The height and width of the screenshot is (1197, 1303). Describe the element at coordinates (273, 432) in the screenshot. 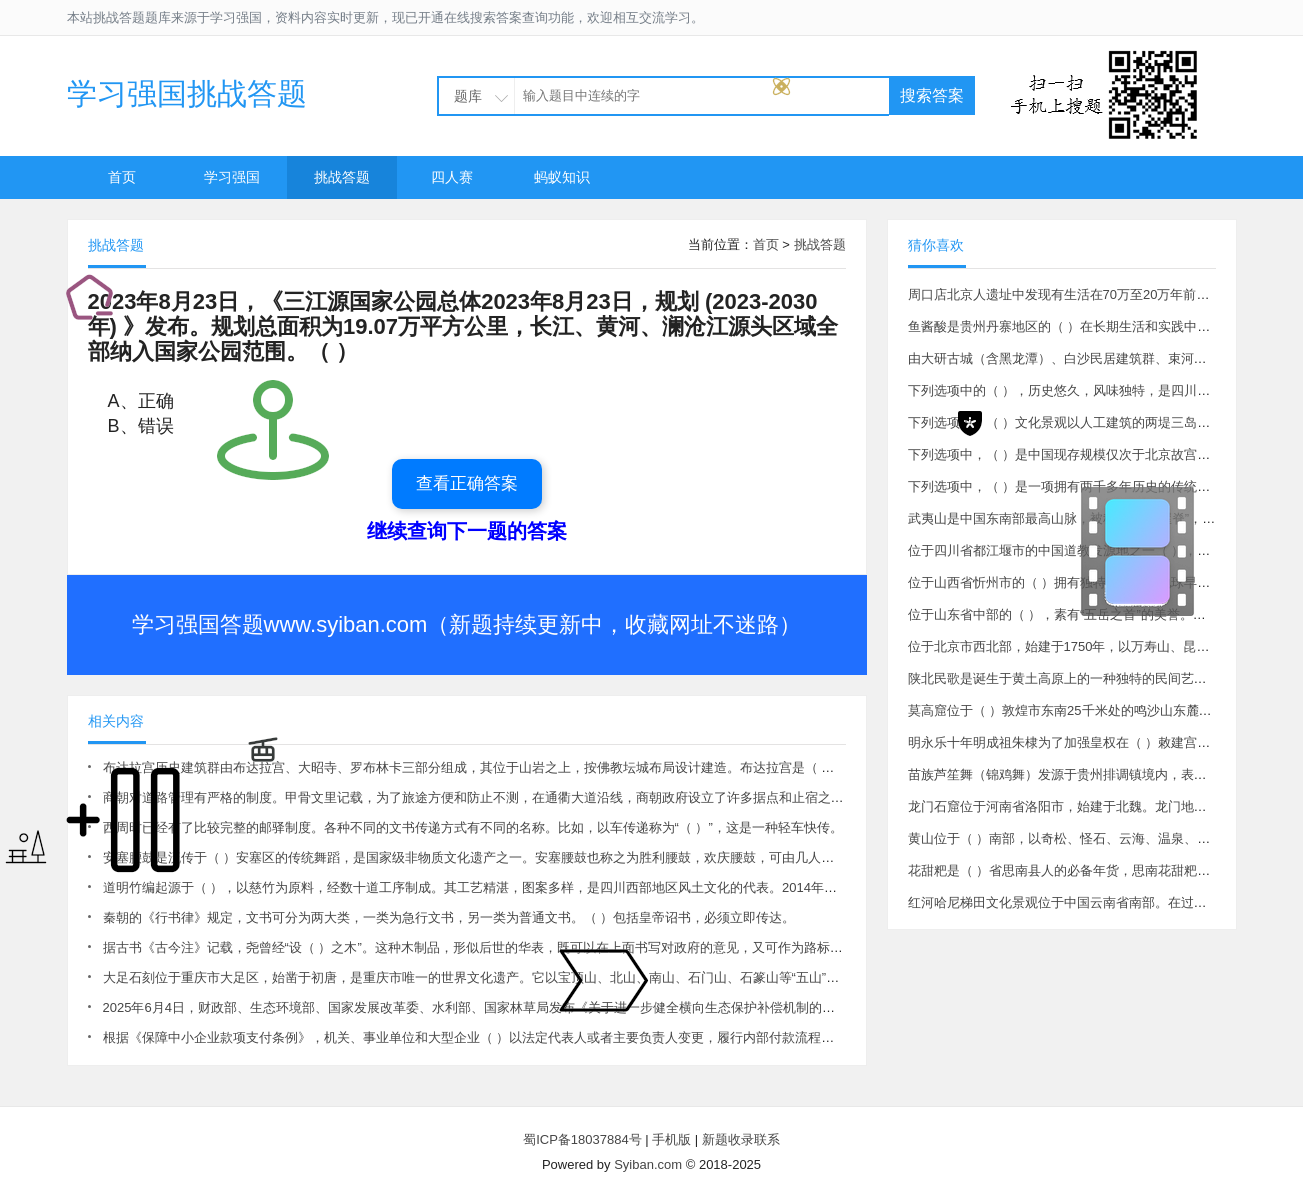

I see `view location area or radius` at that location.